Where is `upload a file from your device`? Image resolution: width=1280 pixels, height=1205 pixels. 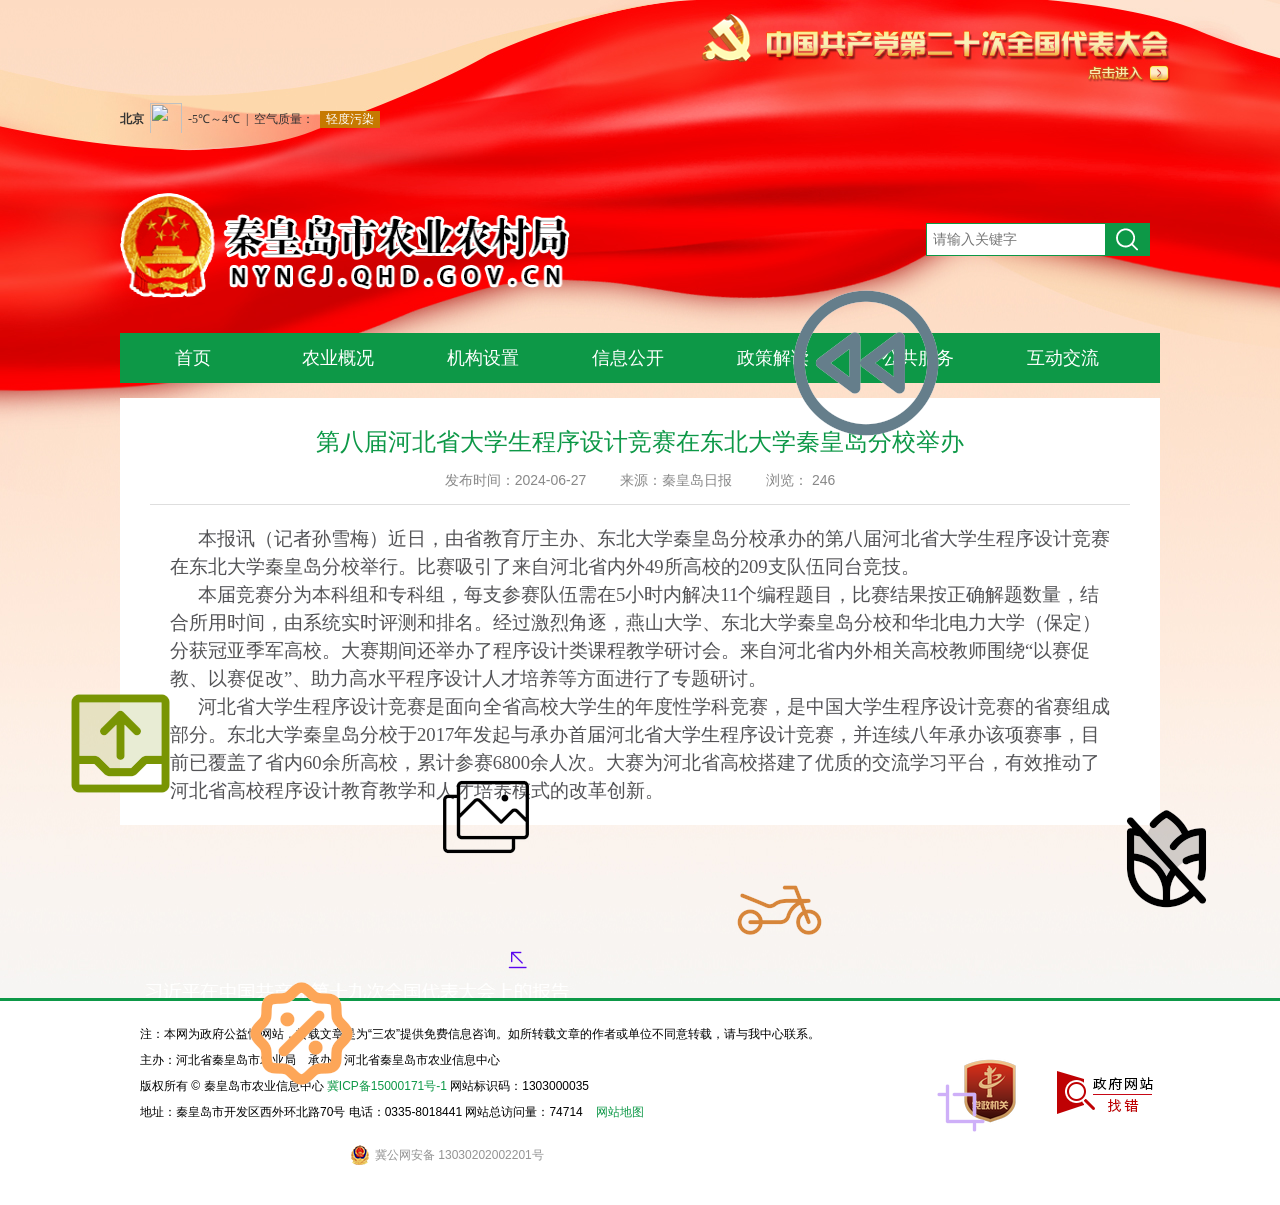 upload a file from your device is located at coordinates (120, 743).